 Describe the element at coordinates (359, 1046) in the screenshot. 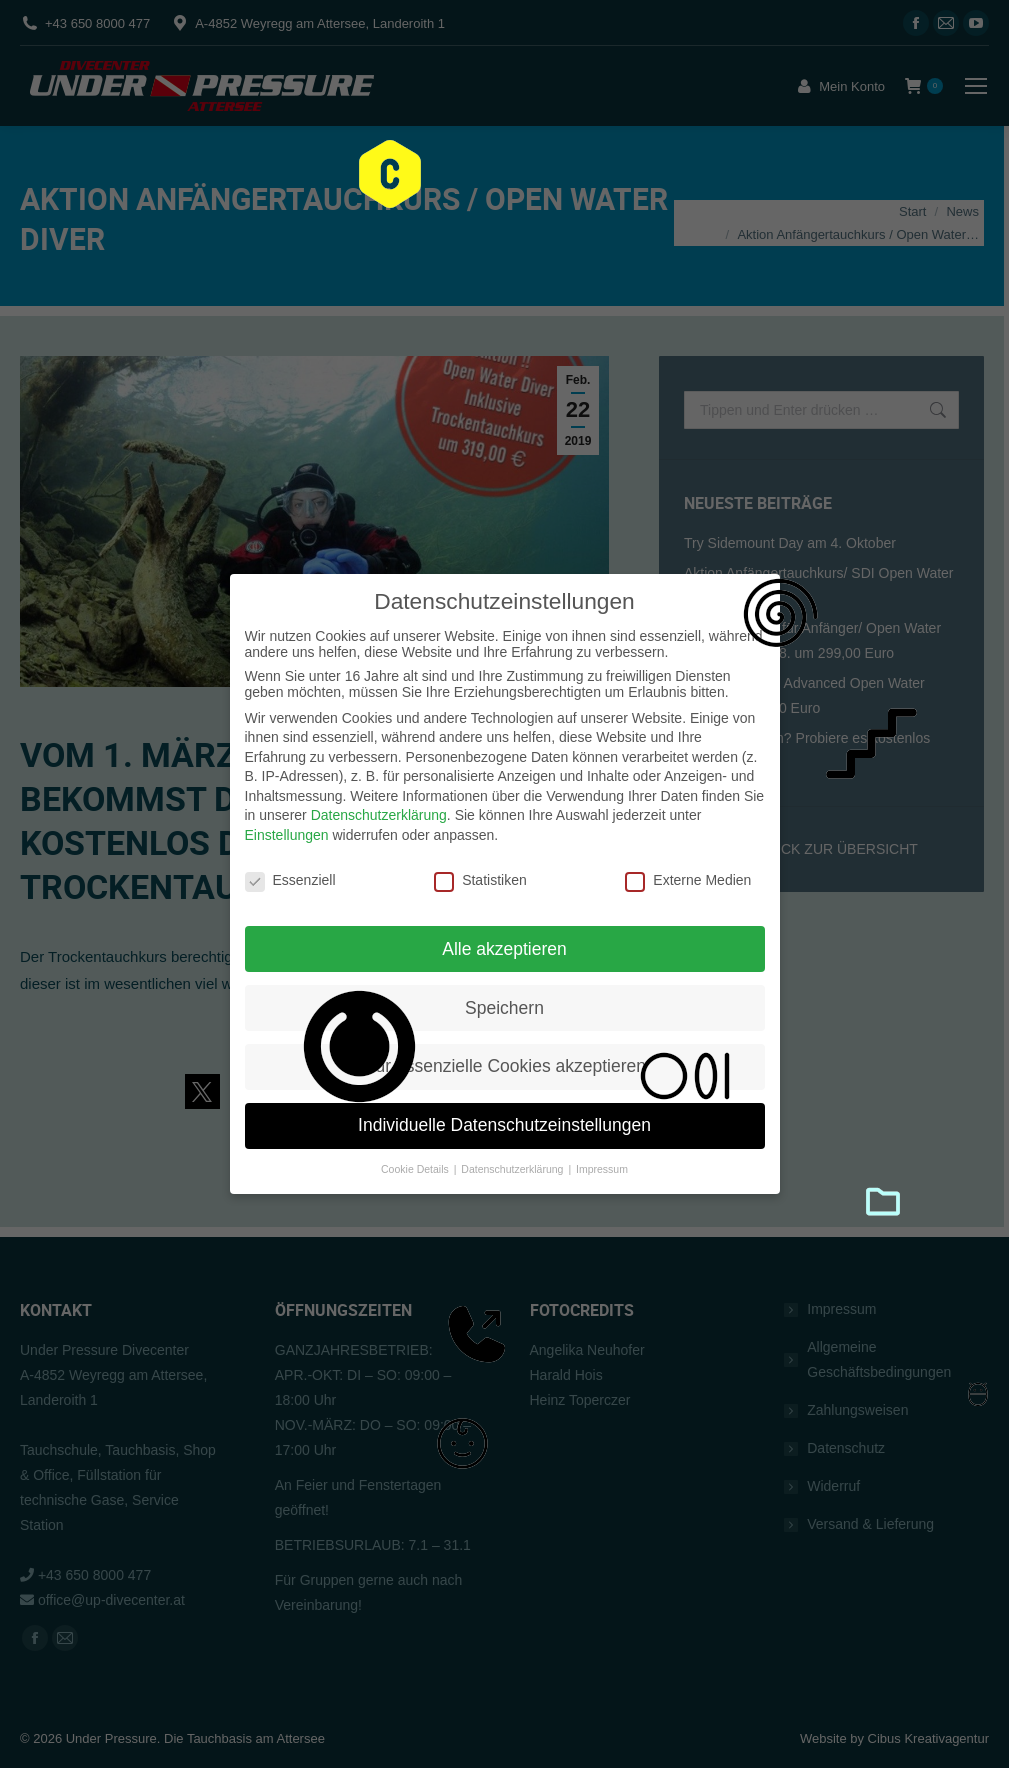

I see `indicates loading or processing in progress` at that location.